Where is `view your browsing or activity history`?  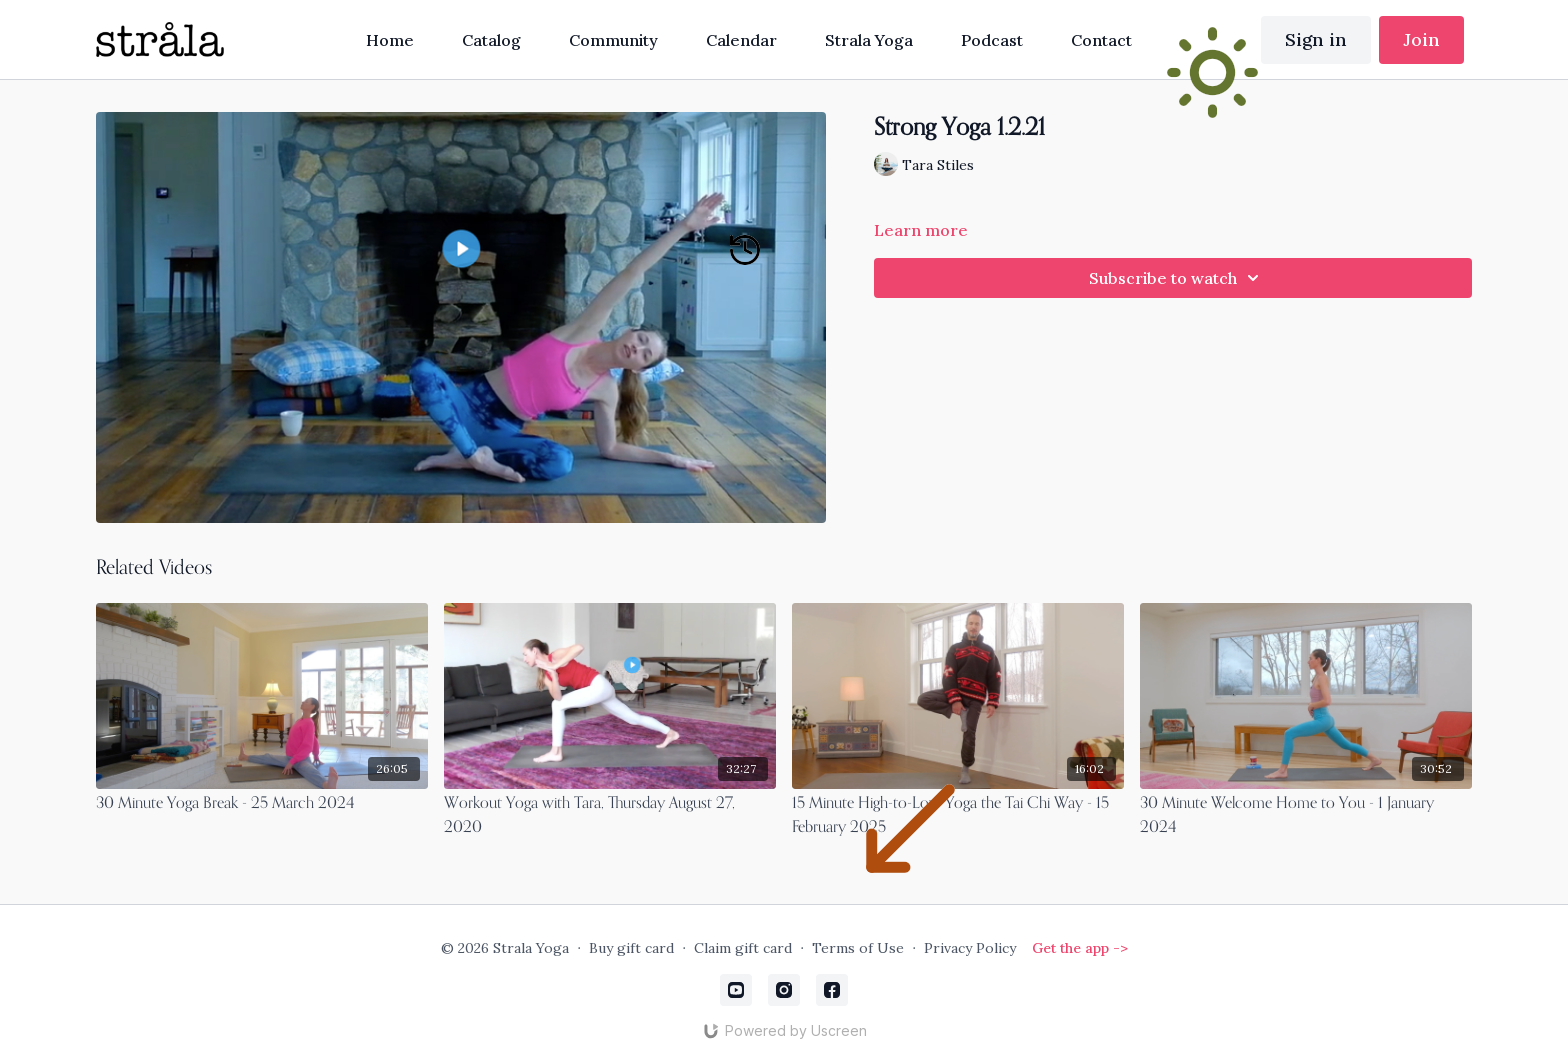 view your browsing or activity history is located at coordinates (745, 250).